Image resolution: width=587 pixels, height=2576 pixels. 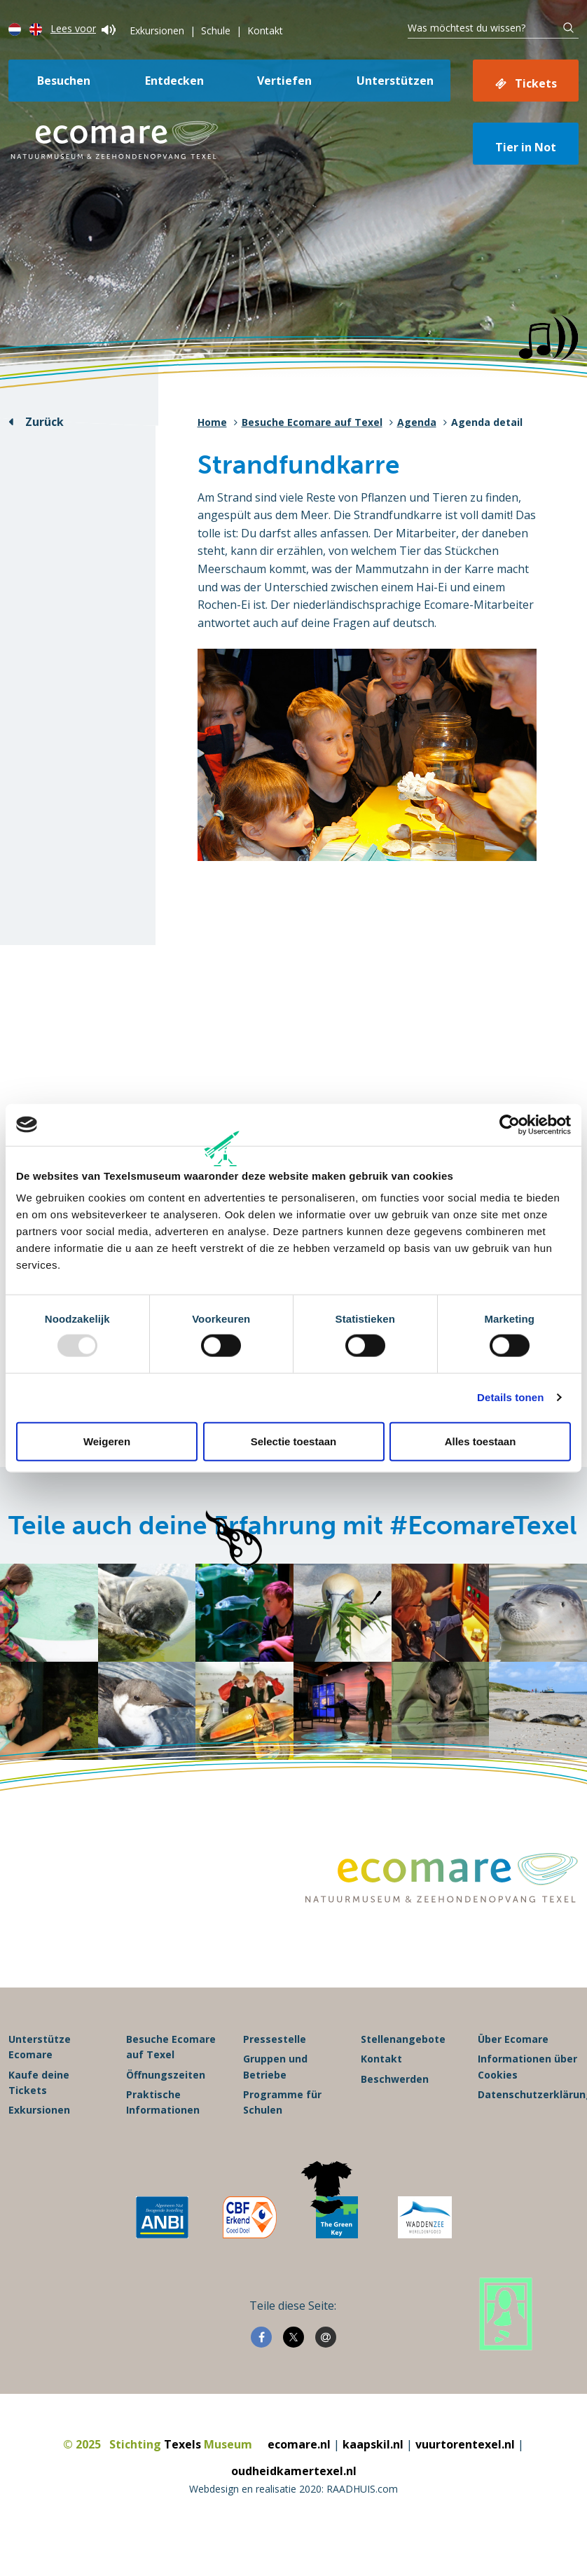 What do you see at coordinates (326, 2187) in the screenshot?
I see `equip fur armor or primitive clothing` at bounding box center [326, 2187].